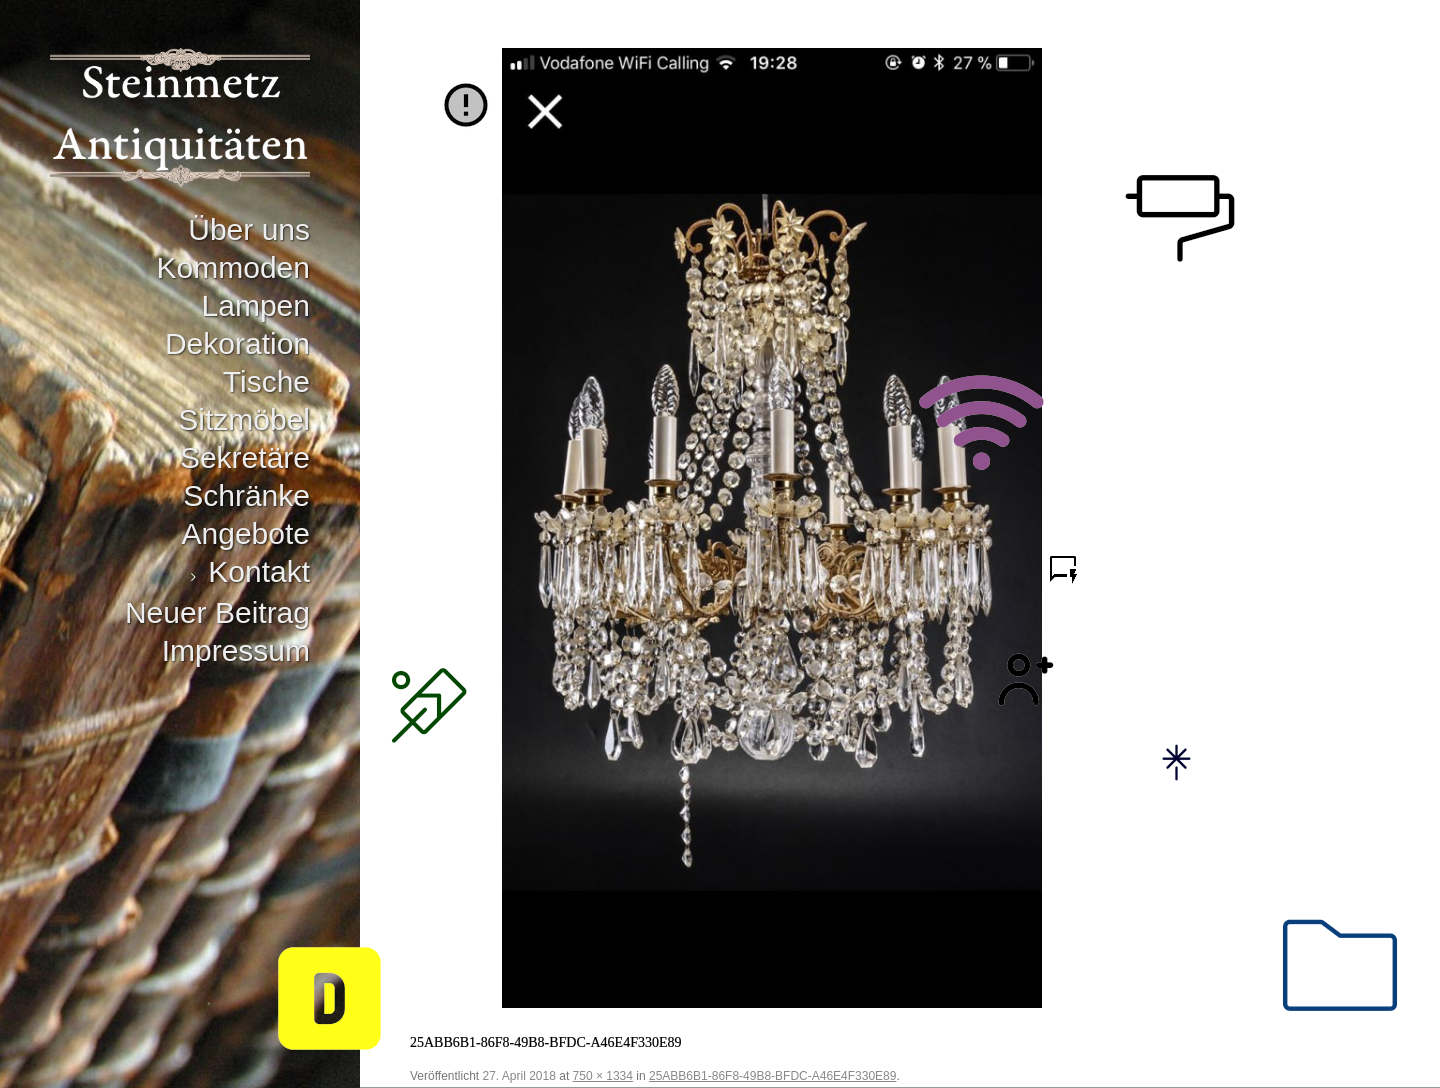 The width and height of the screenshot is (1440, 1088). Describe the element at coordinates (1063, 569) in the screenshot. I see `send a quick reply to a message` at that location.